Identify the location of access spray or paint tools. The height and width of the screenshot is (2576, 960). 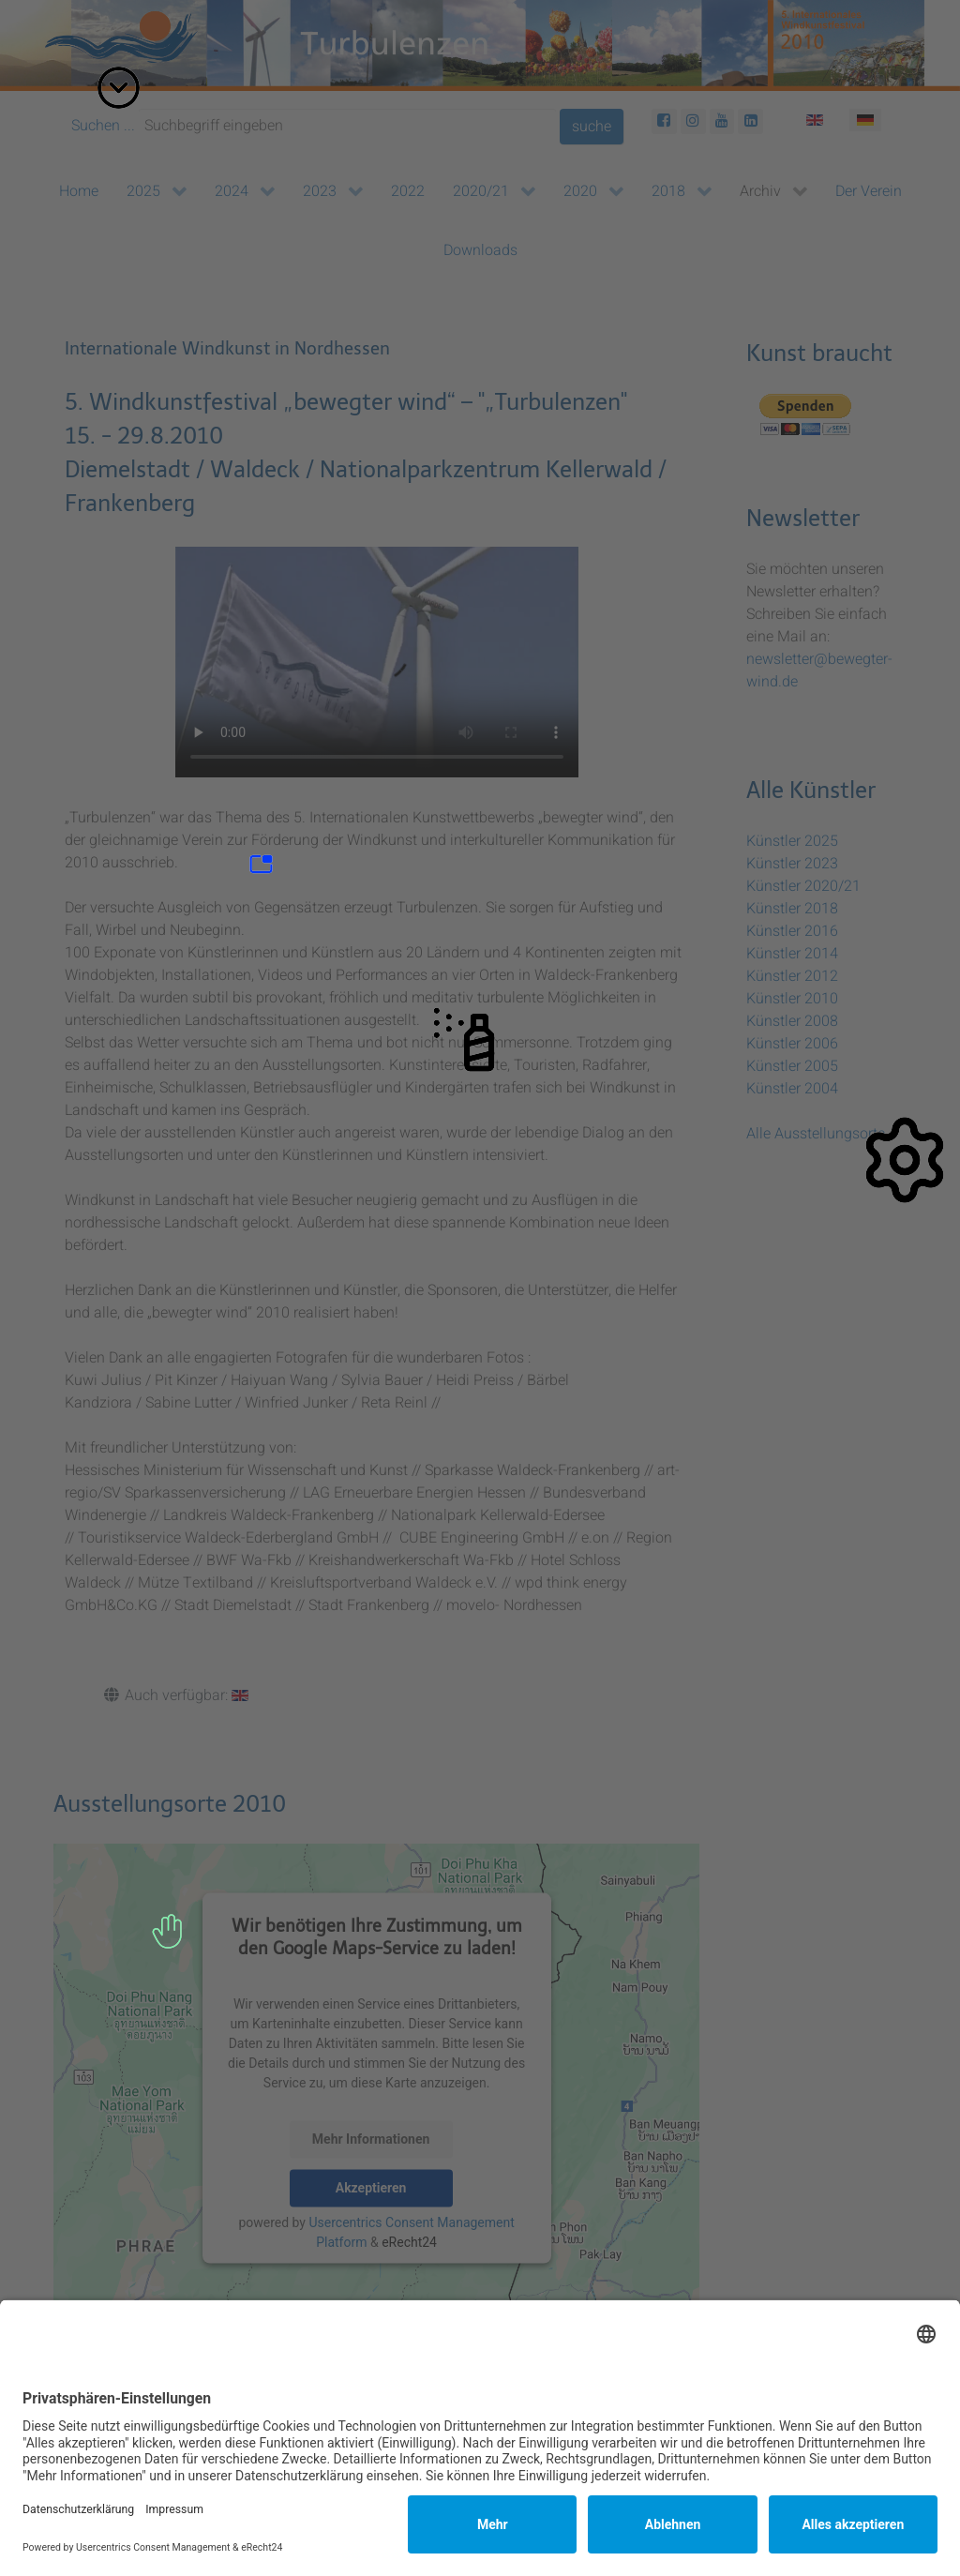
(464, 1038).